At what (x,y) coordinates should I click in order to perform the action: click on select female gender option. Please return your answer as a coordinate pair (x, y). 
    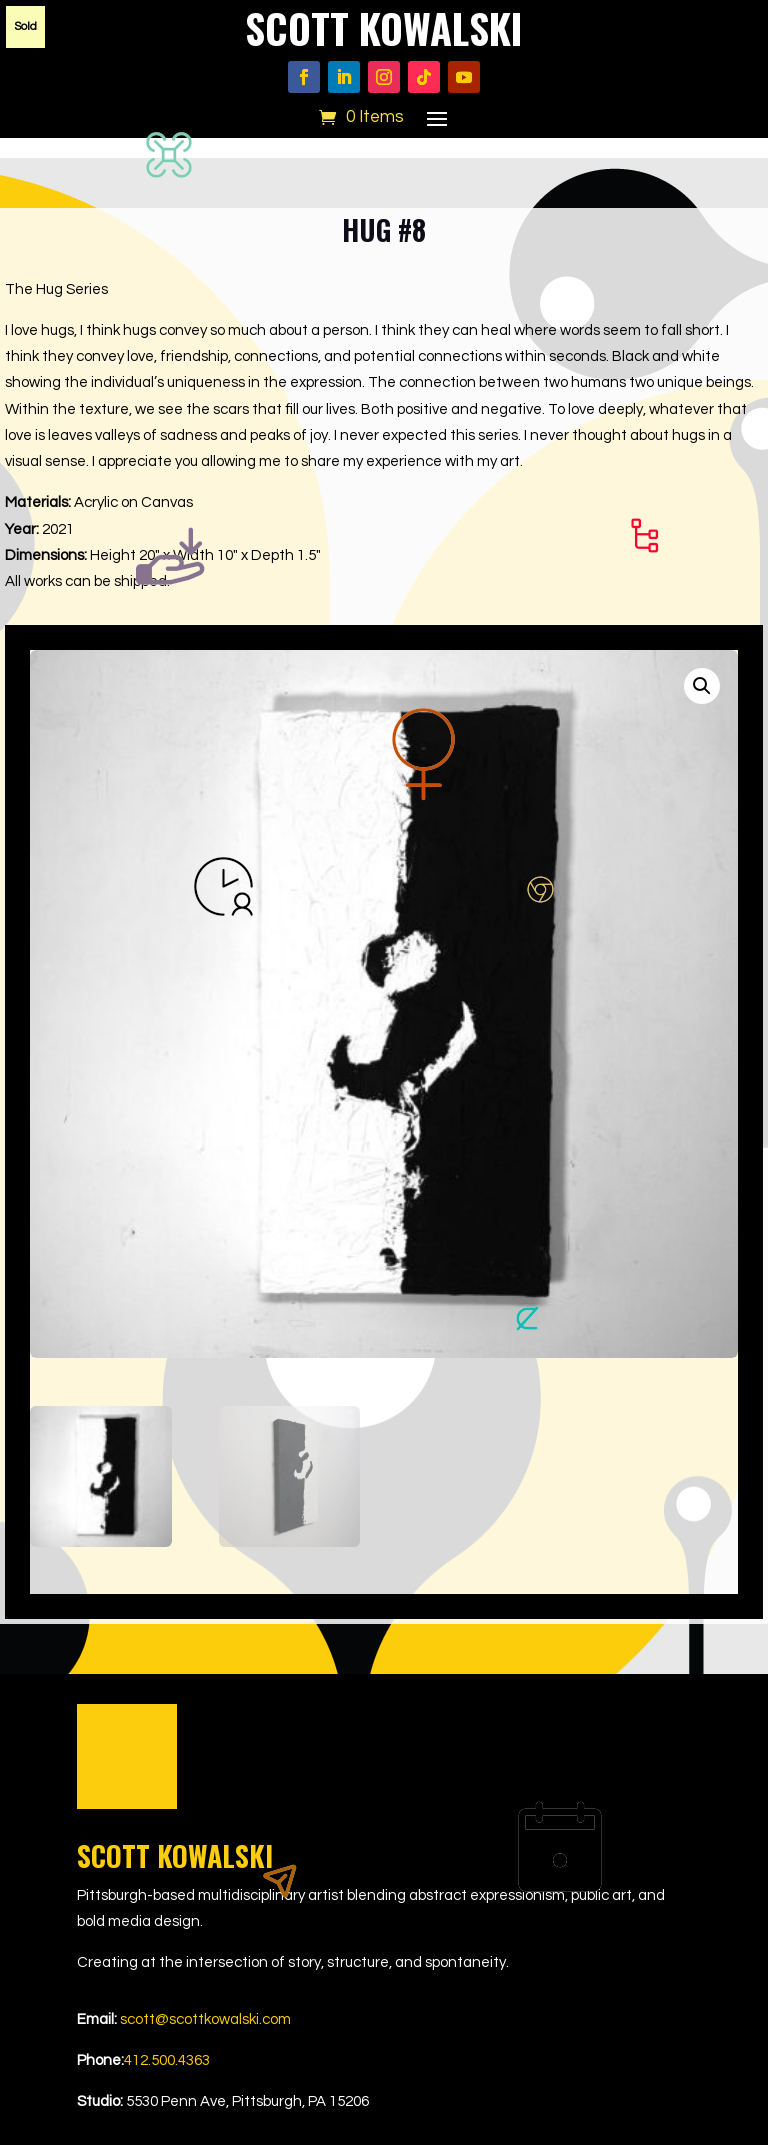
    Looking at the image, I should click on (423, 752).